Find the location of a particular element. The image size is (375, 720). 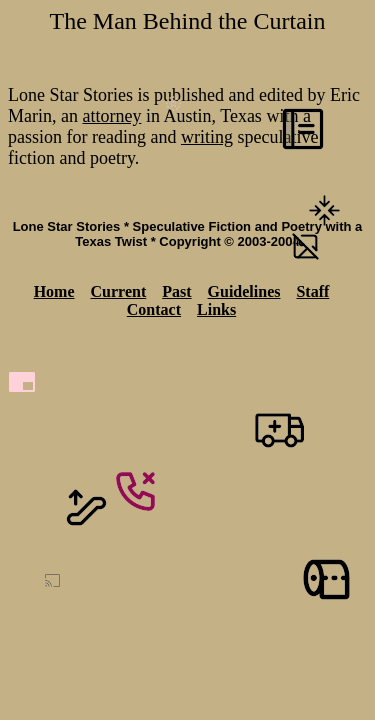

indicates registered trademark or rights reserved is located at coordinates (173, 103).